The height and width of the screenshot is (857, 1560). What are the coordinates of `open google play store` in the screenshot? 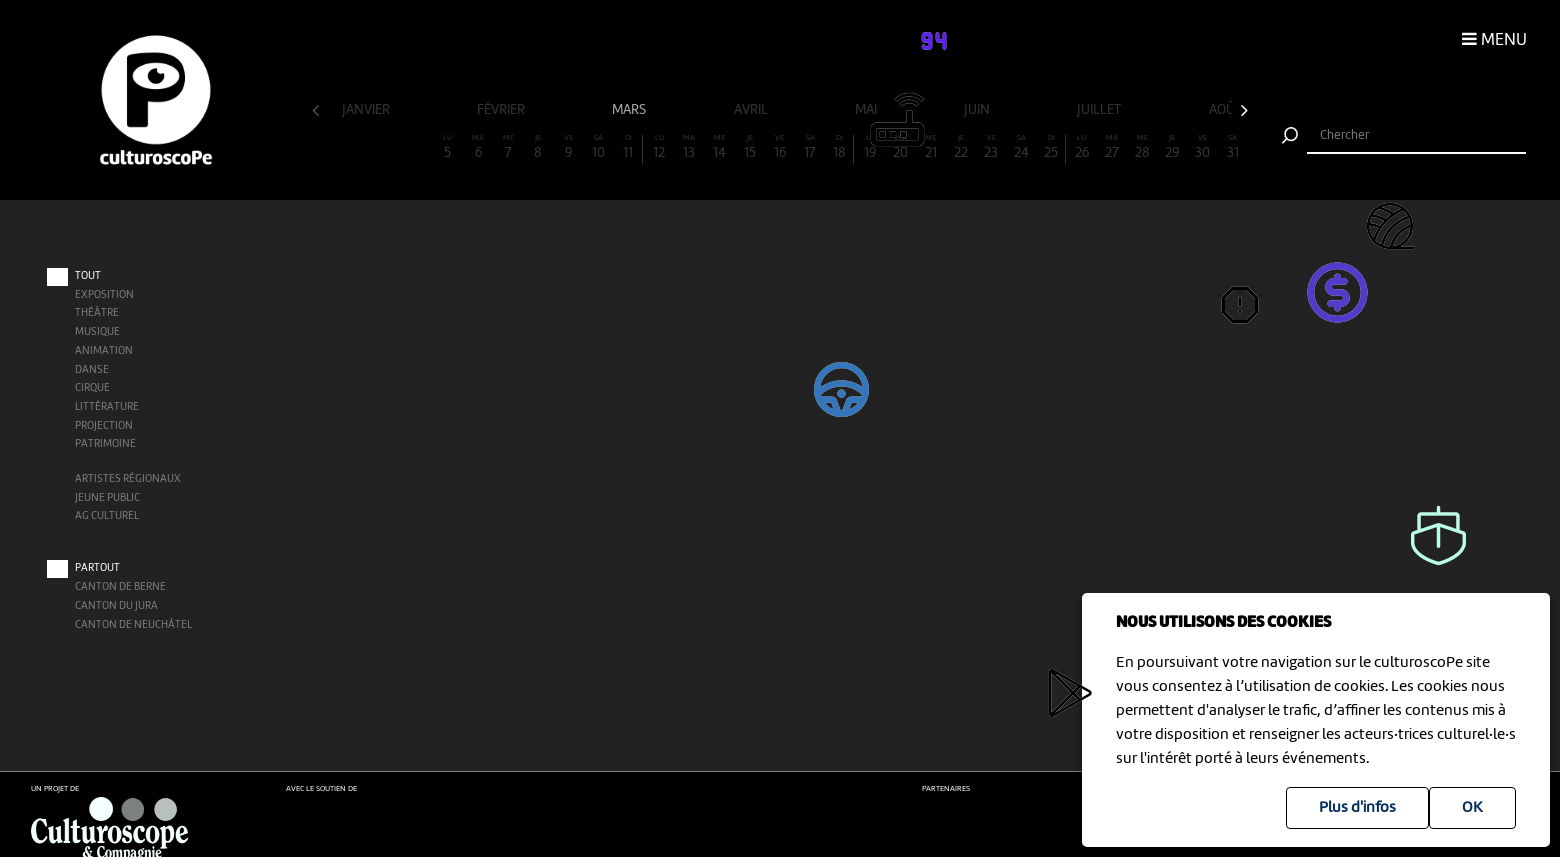 It's located at (1066, 693).